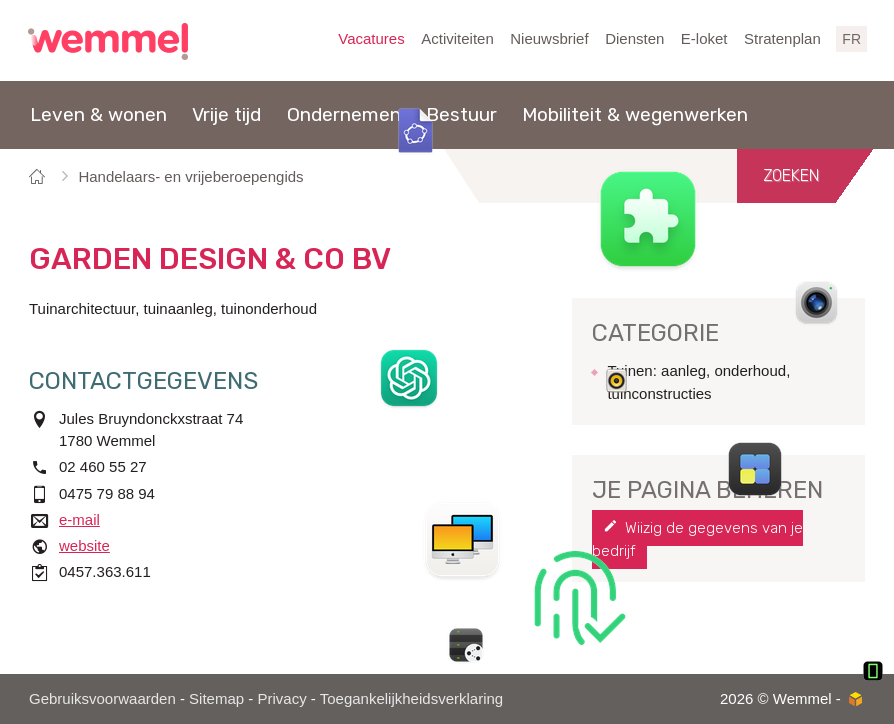 The image size is (894, 724). What do you see at coordinates (415, 131) in the screenshot?
I see `a geogebra file document` at bounding box center [415, 131].